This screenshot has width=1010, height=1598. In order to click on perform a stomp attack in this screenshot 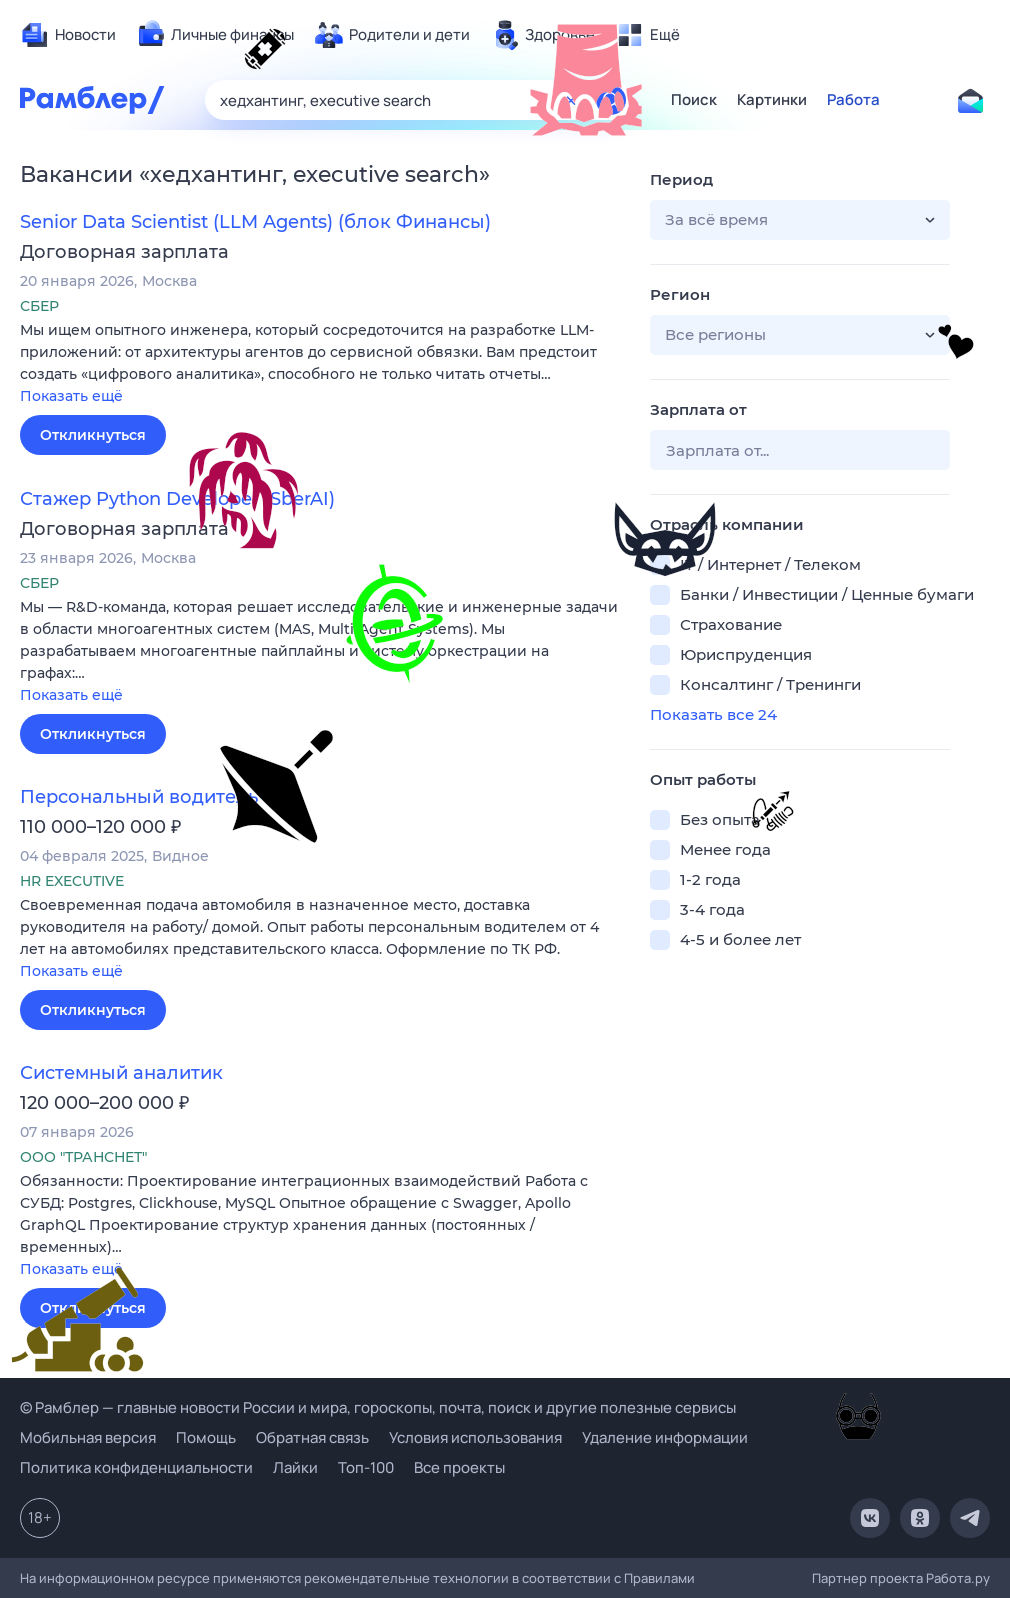, I will do `click(586, 80)`.